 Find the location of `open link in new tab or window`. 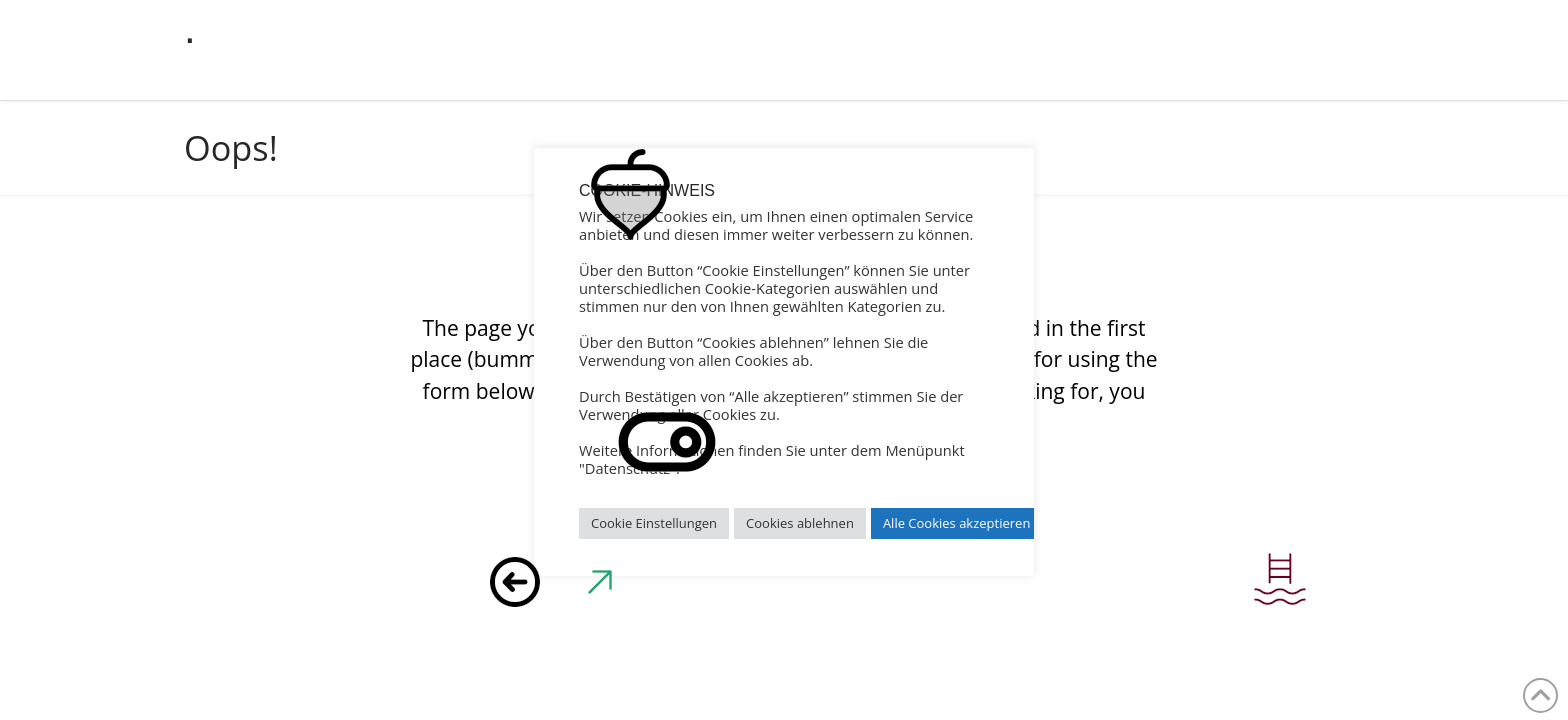

open link in new tab or window is located at coordinates (600, 582).